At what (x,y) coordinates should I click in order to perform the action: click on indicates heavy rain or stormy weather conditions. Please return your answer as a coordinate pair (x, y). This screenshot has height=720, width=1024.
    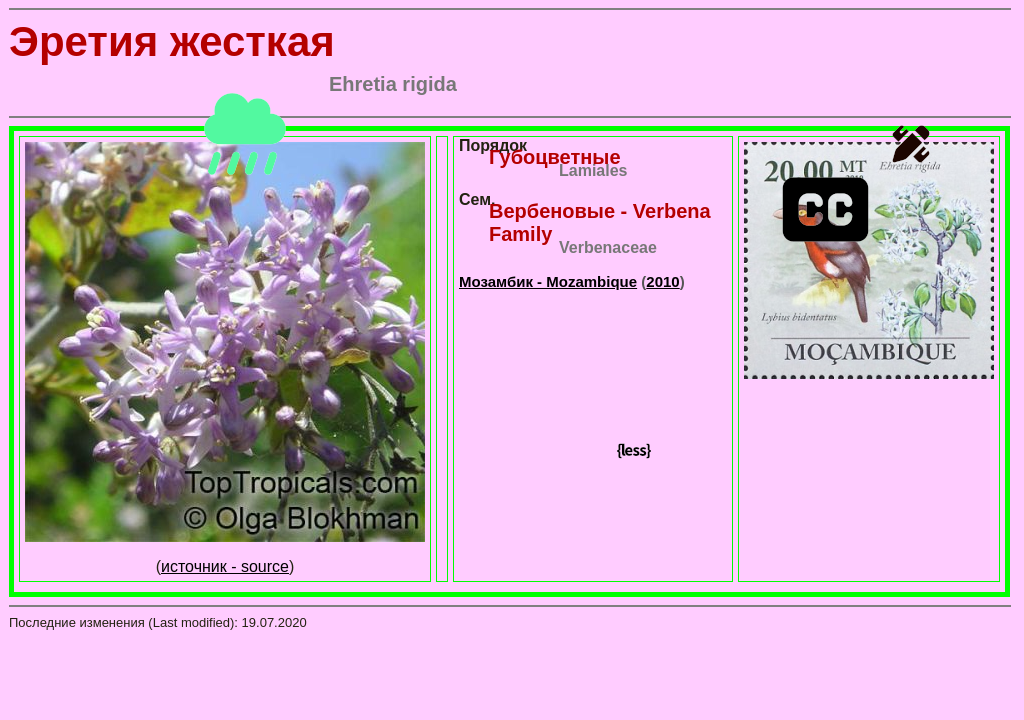
    Looking at the image, I should click on (245, 134).